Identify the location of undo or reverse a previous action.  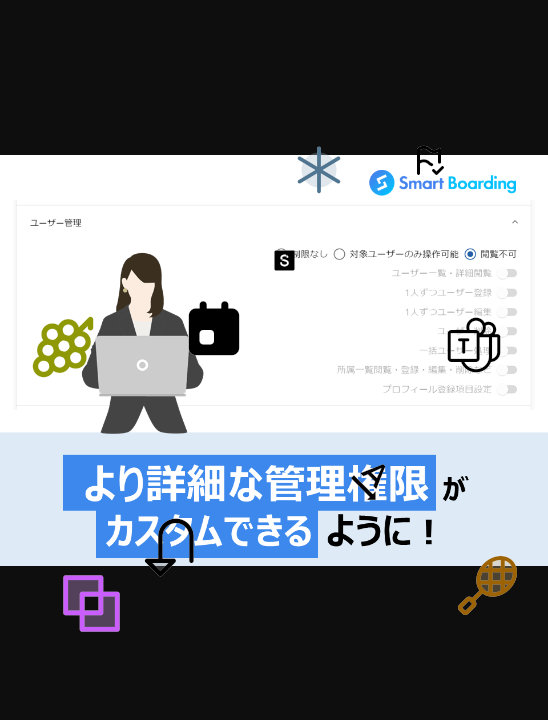
(171, 547).